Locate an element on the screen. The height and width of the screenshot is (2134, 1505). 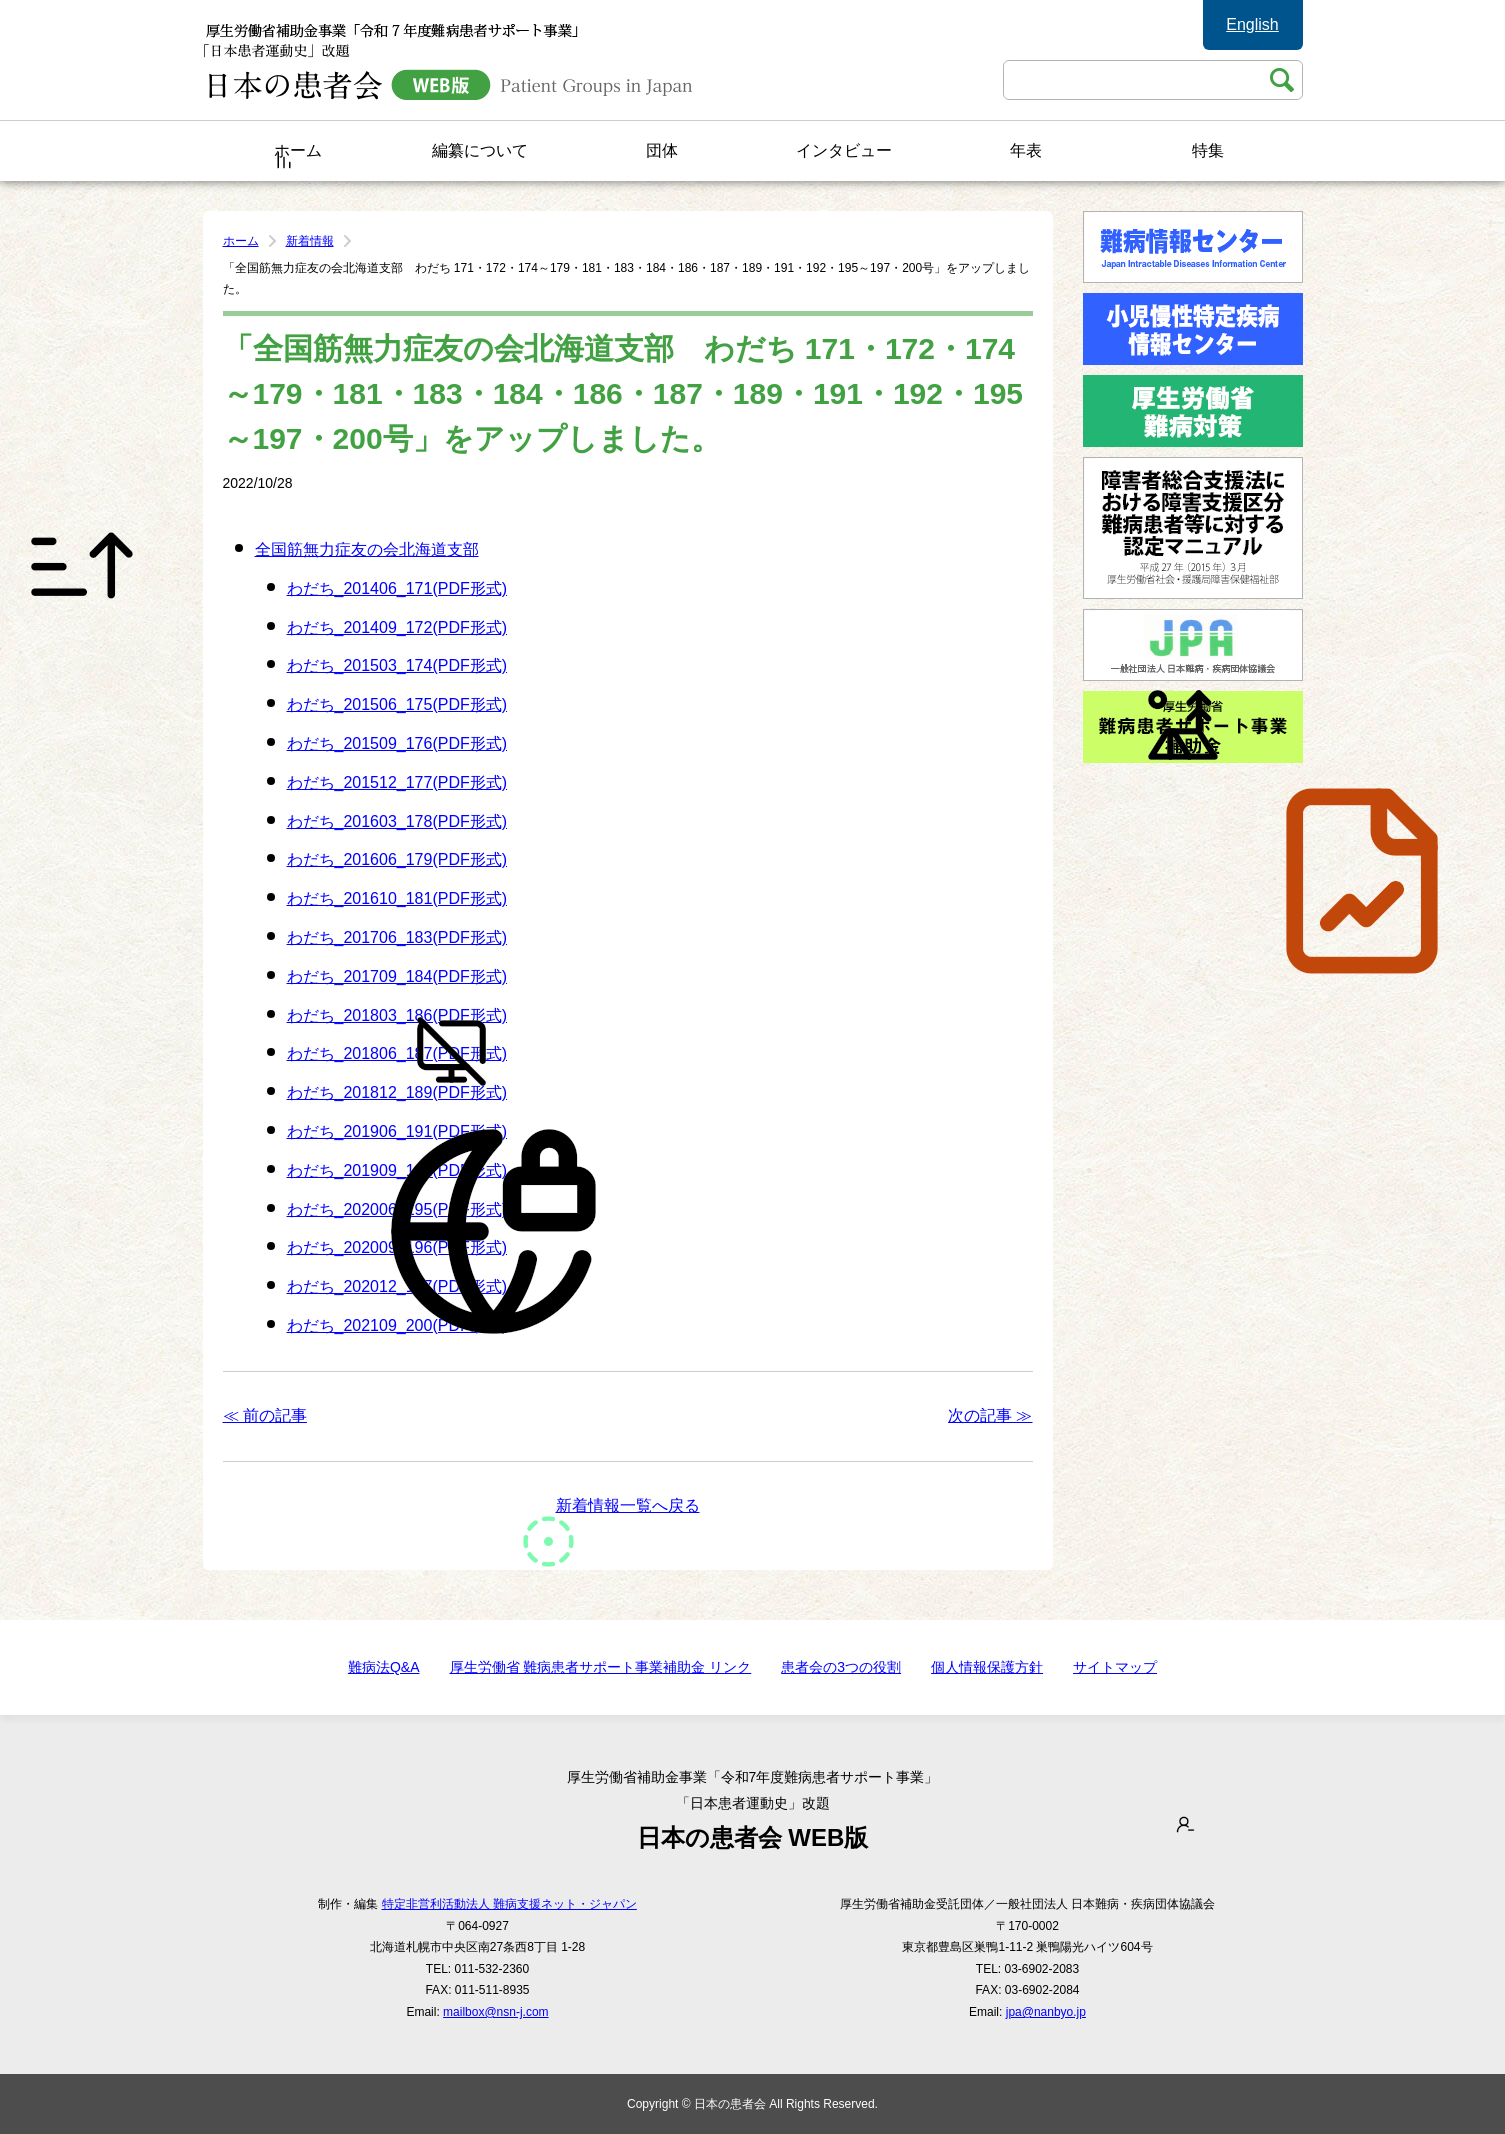
set focus point or target area is located at coordinates (548, 1541).